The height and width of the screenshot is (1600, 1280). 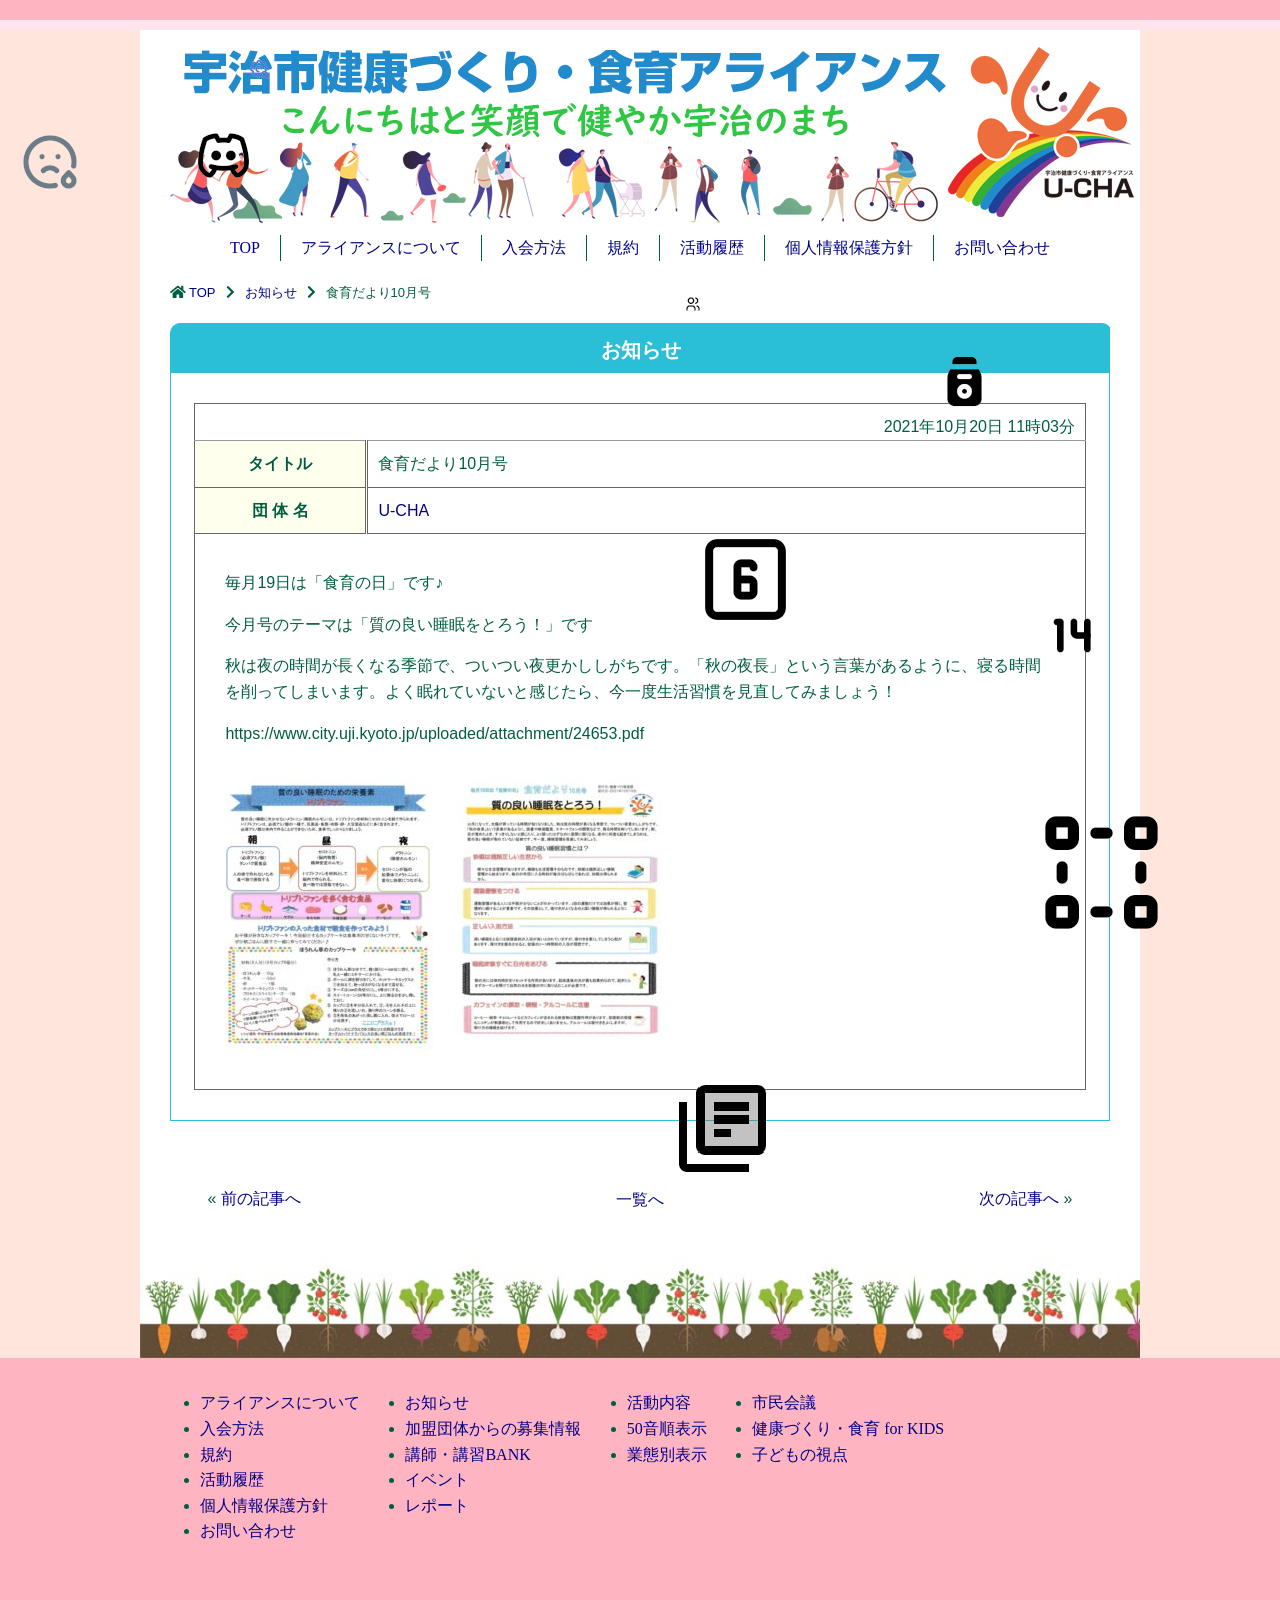 What do you see at coordinates (964, 381) in the screenshot?
I see `indicates dairy or milk product category` at bounding box center [964, 381].